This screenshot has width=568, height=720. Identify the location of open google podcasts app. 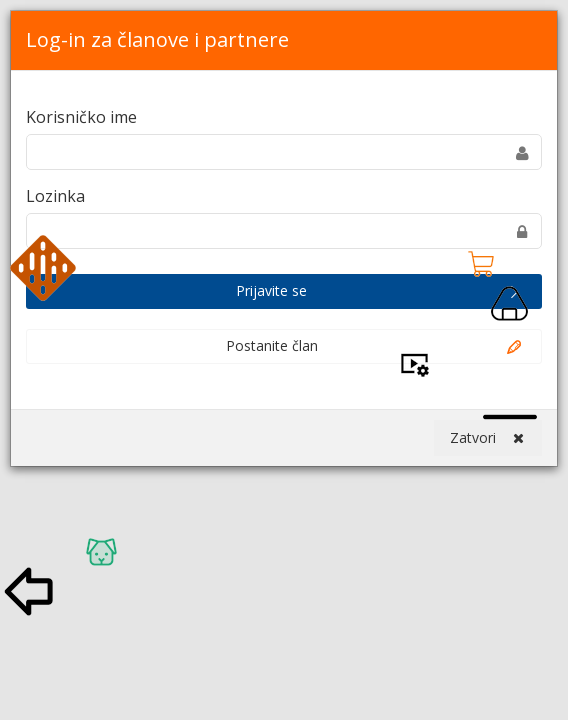
(43, 268).